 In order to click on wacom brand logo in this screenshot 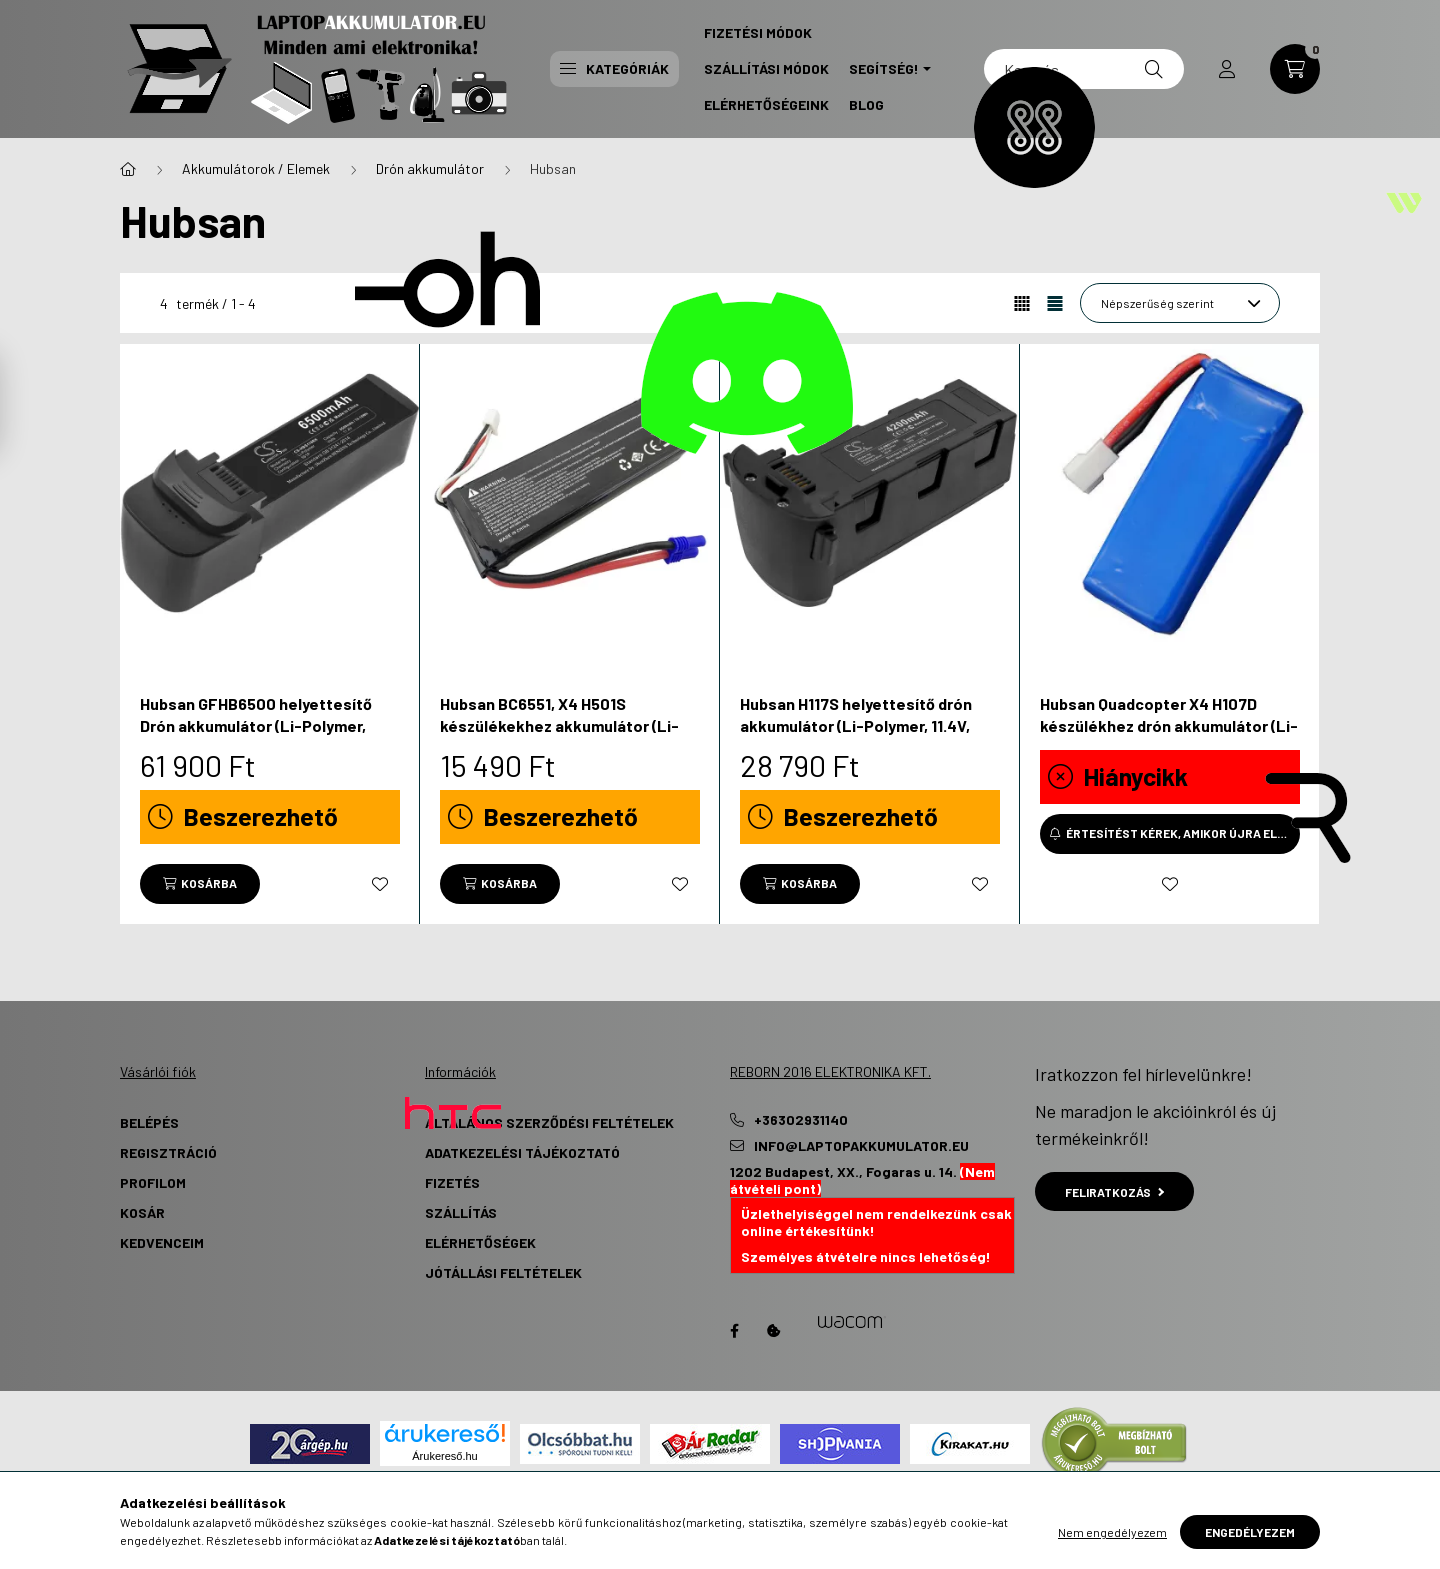, I will do `click(852, 1322)`.